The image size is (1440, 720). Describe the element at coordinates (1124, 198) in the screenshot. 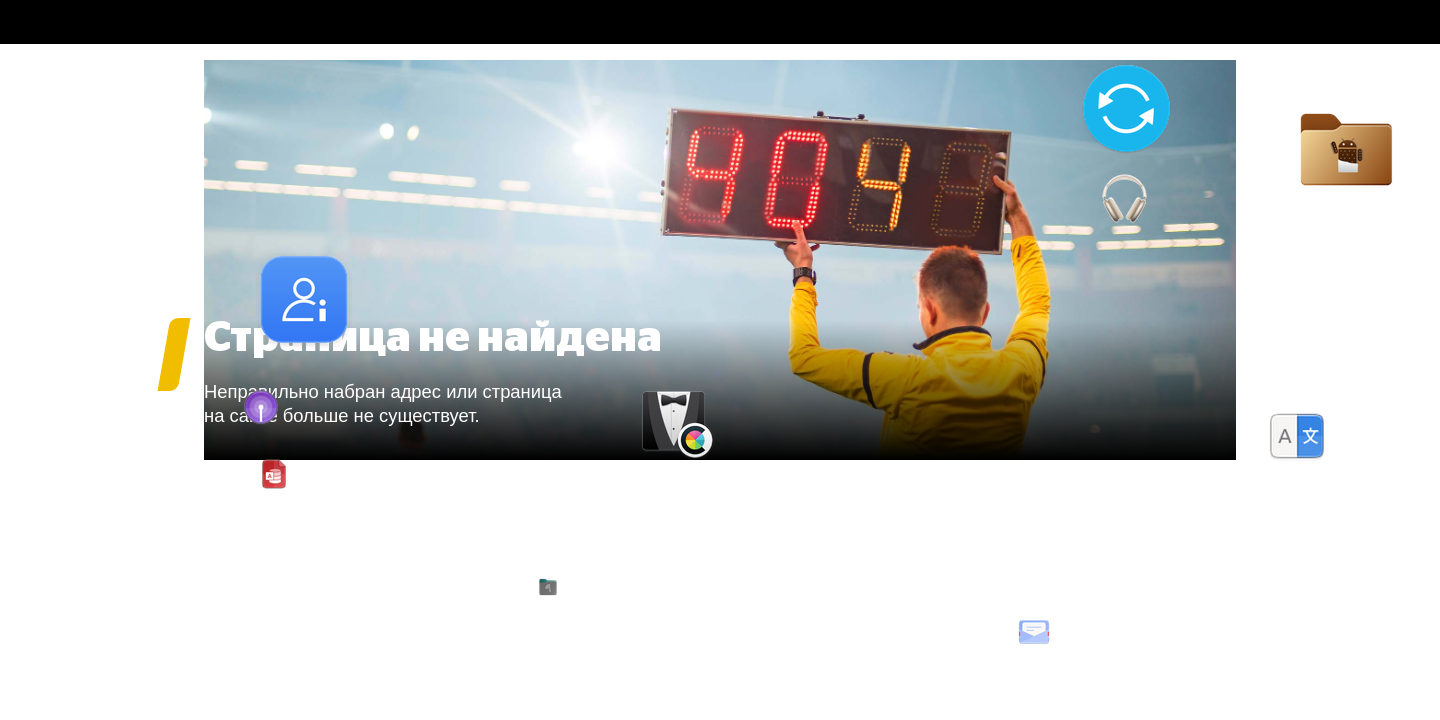

I see `apple airpods max headphones` at that location.